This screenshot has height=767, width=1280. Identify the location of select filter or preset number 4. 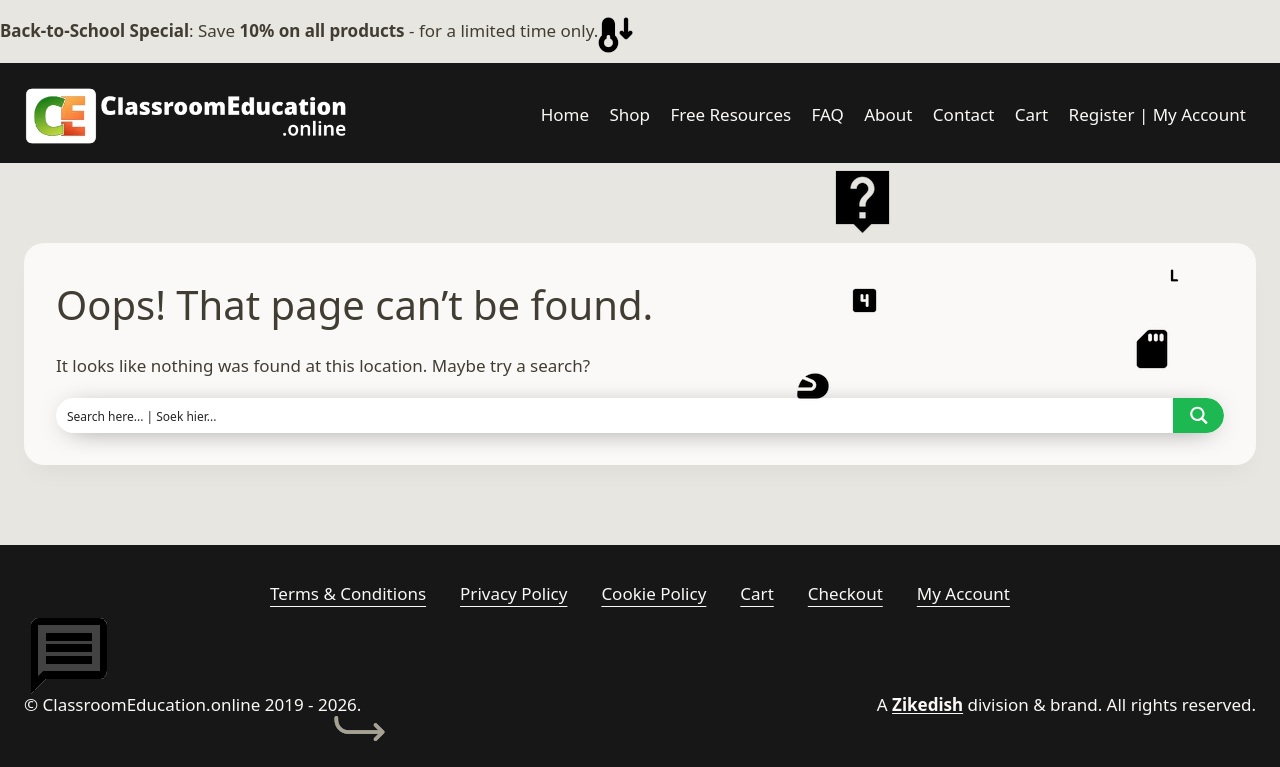
(864, 300).